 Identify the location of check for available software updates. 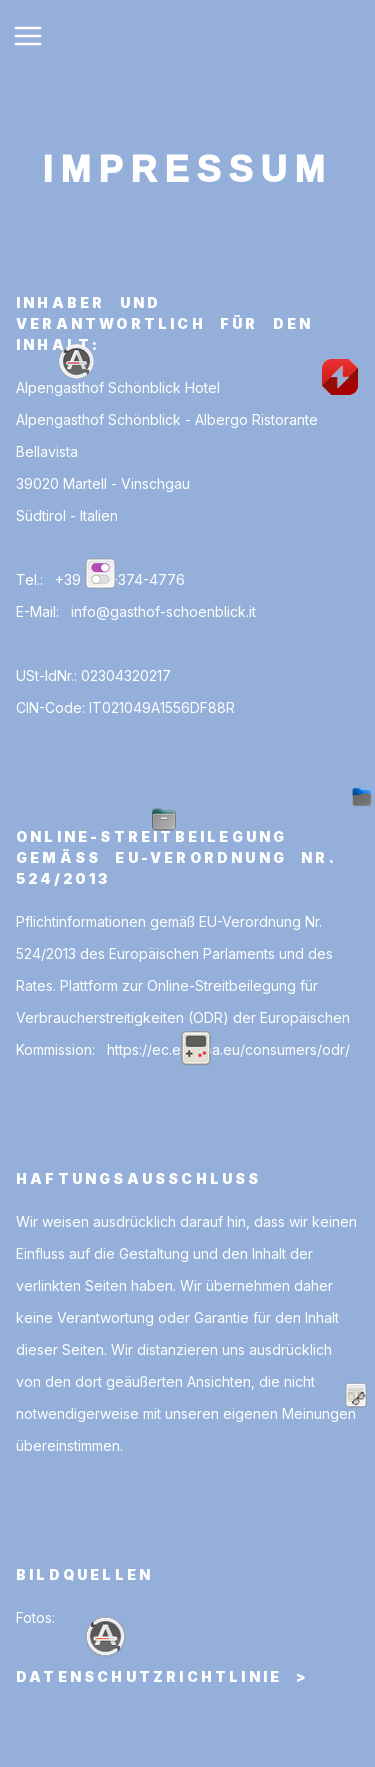
(76, 361).